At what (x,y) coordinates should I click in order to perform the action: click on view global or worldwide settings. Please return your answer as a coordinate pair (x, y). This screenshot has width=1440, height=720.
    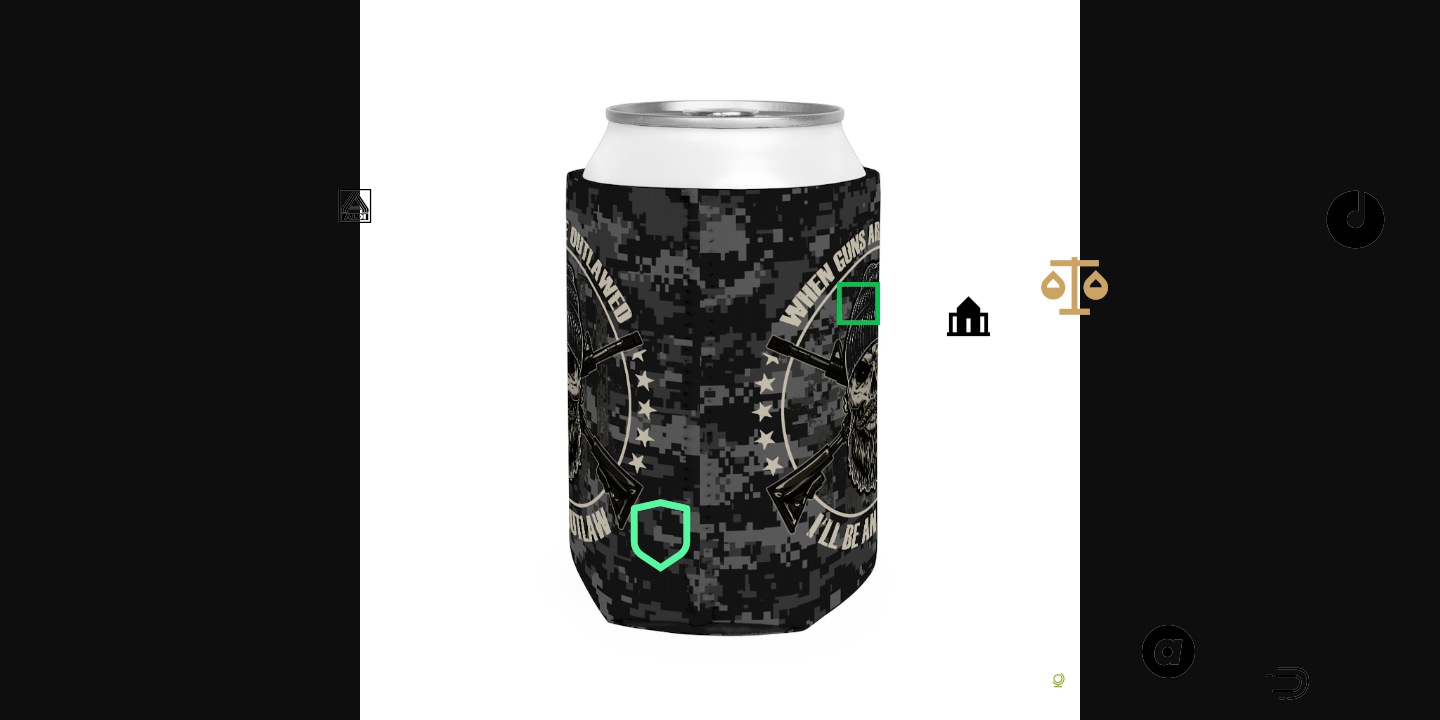
    Looking at the image, I should click on (1058, 680).